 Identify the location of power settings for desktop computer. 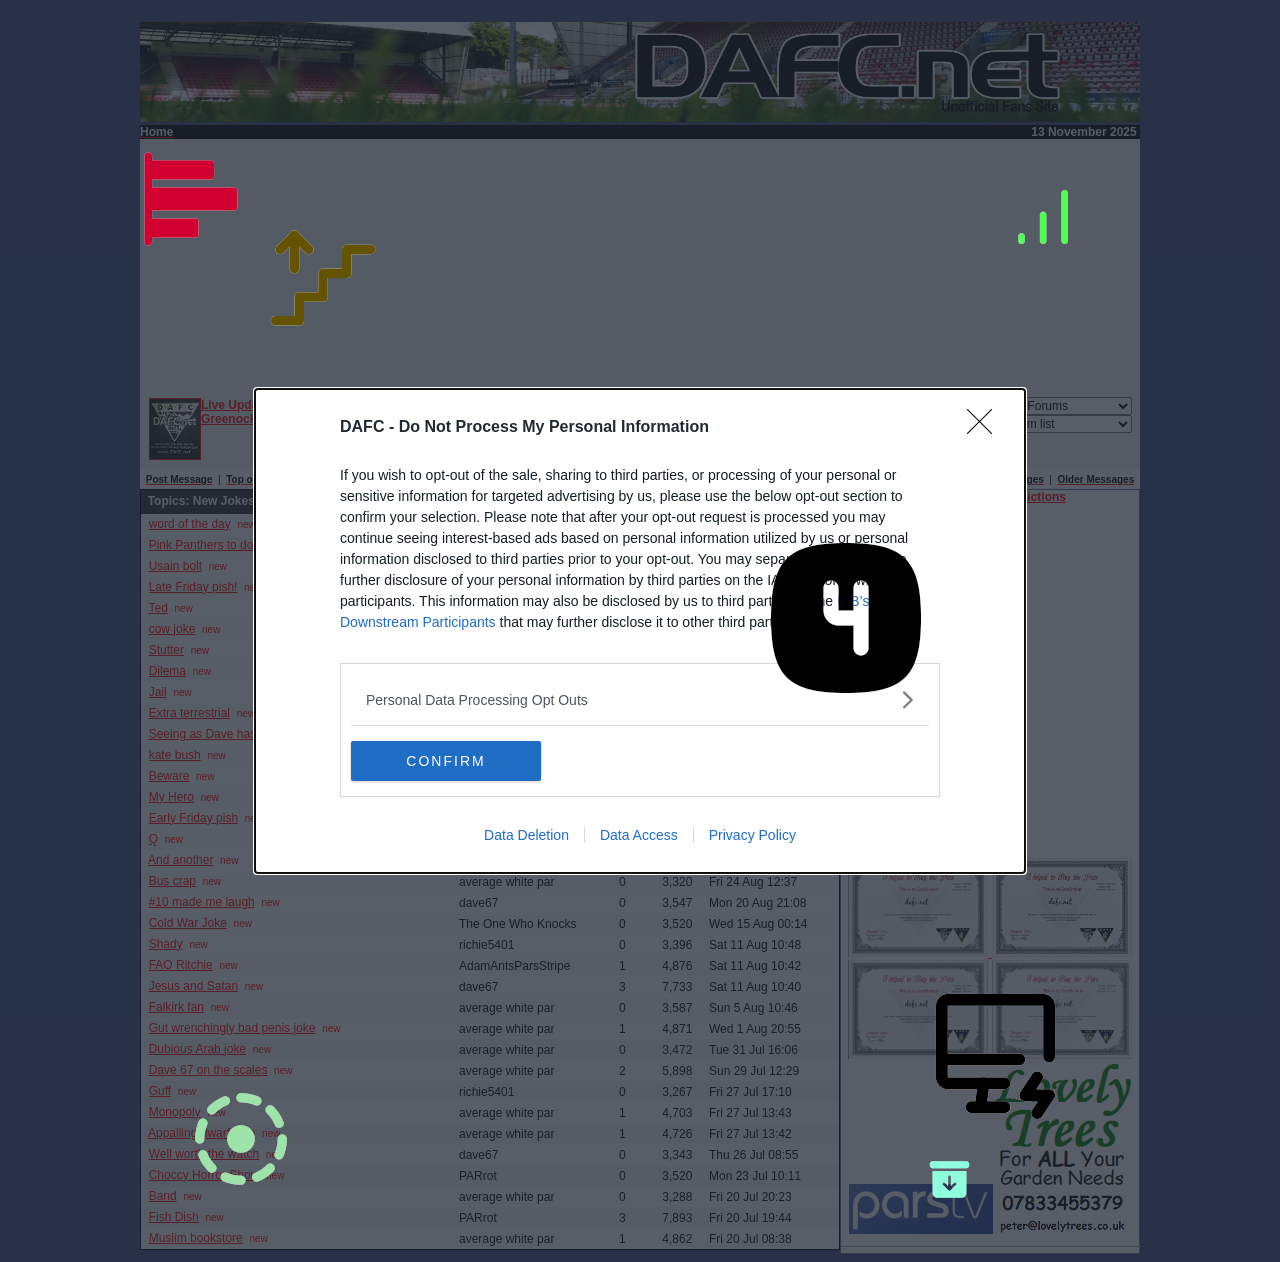
(995, 1053).